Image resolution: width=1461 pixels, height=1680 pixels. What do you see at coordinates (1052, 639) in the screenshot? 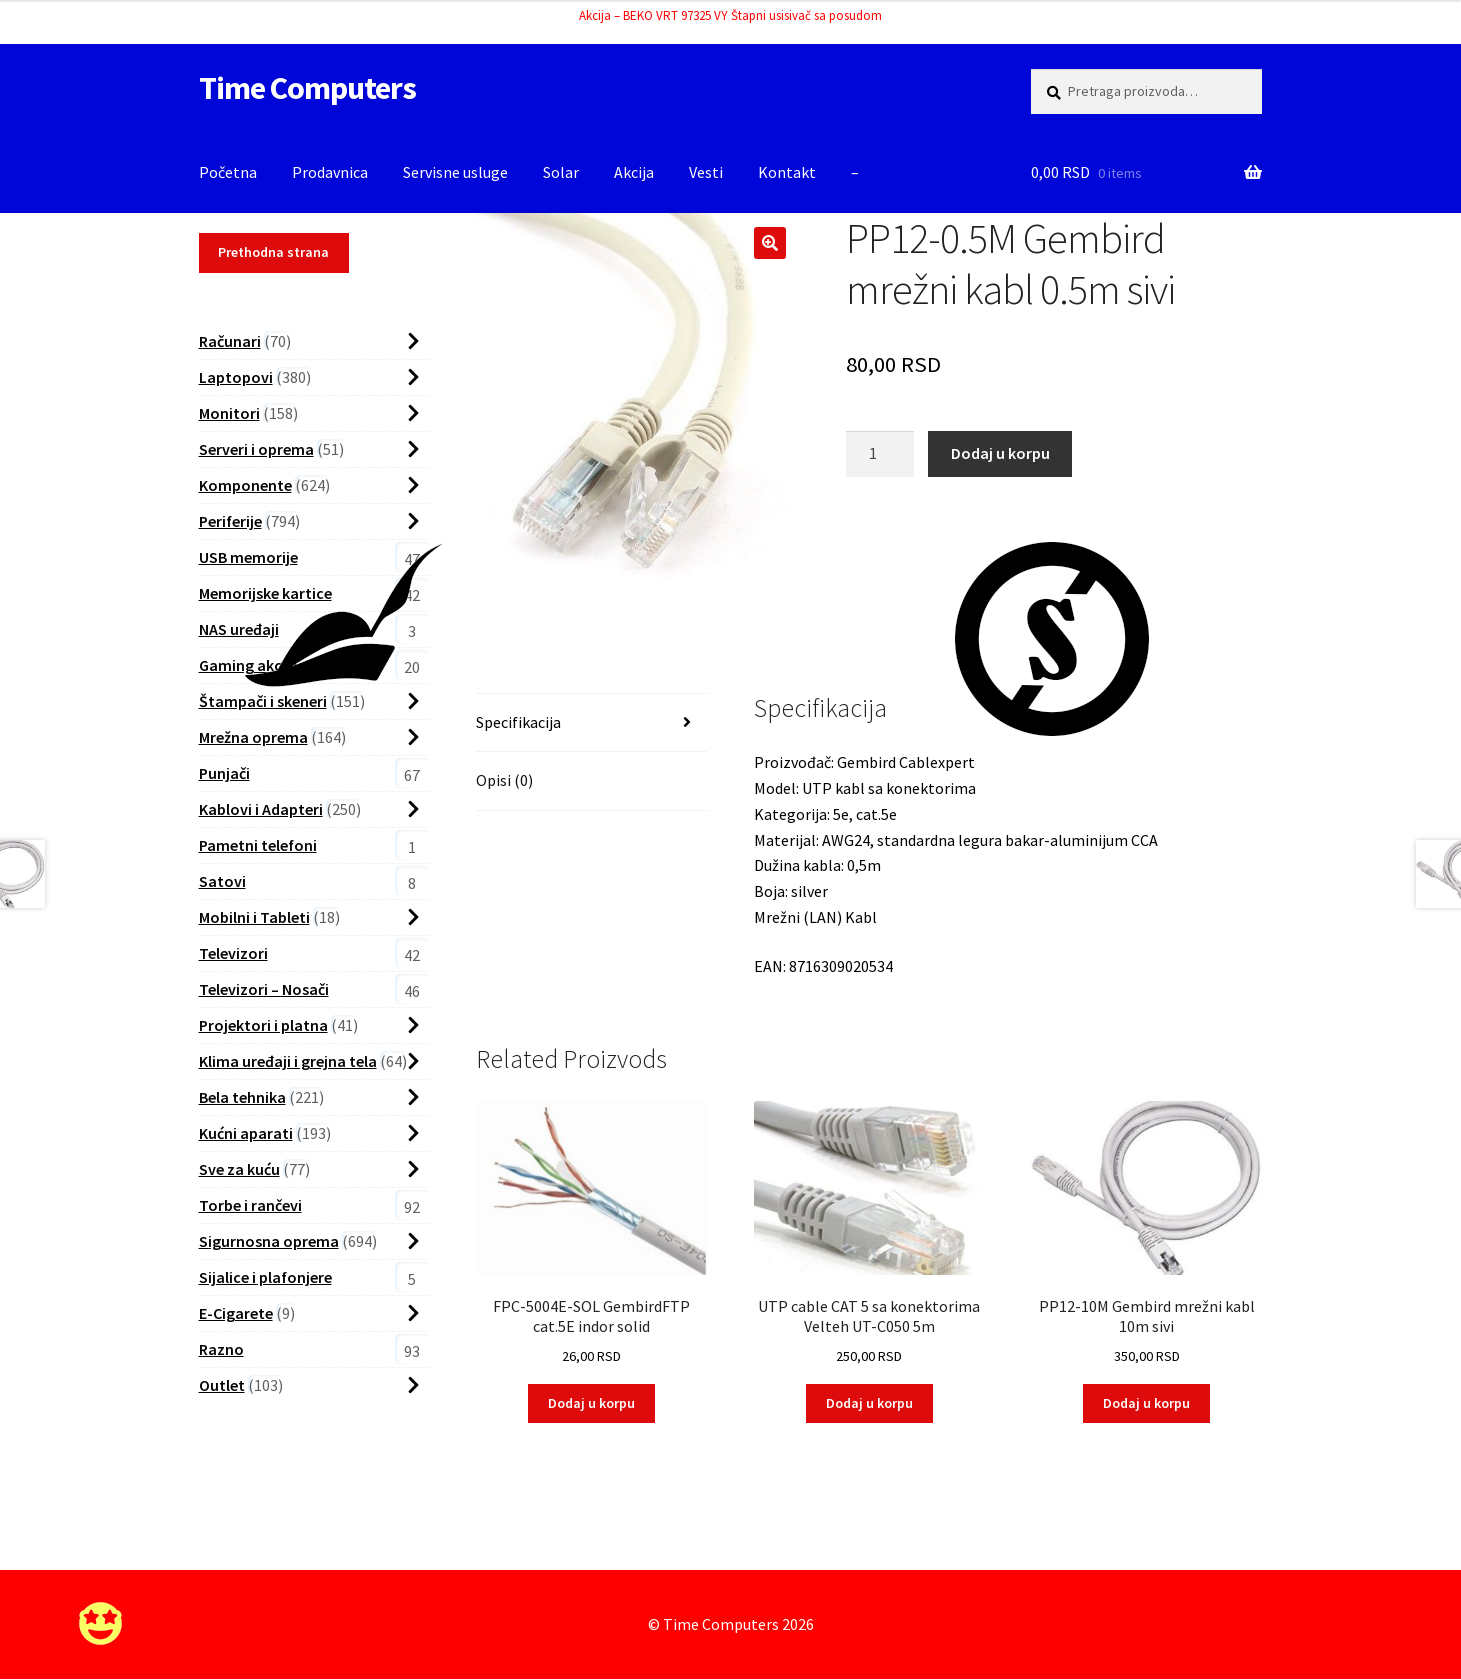
I see `visit the StopStalk competitive programming platform` at bounding box center [1052, 639].